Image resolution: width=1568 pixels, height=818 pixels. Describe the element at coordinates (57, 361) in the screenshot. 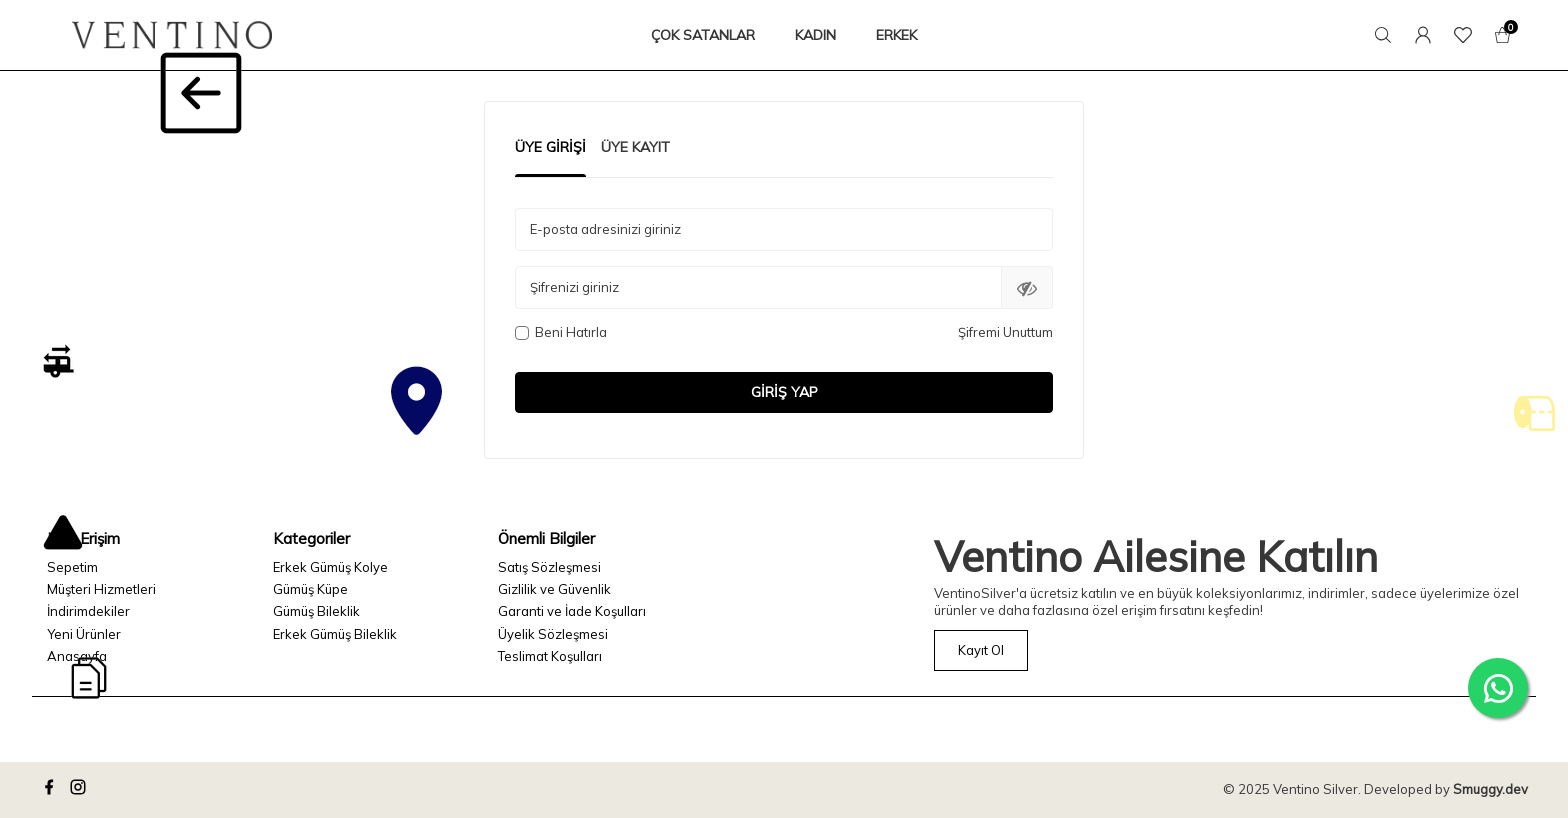

I see `indicates RV hookup availability at a location` at that location.